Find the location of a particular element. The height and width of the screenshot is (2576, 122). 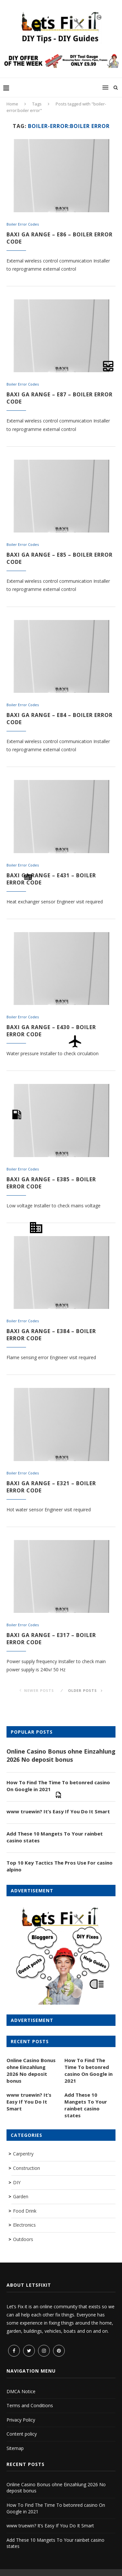

switch to comfortable grid view is located at coordinates (28, 877).